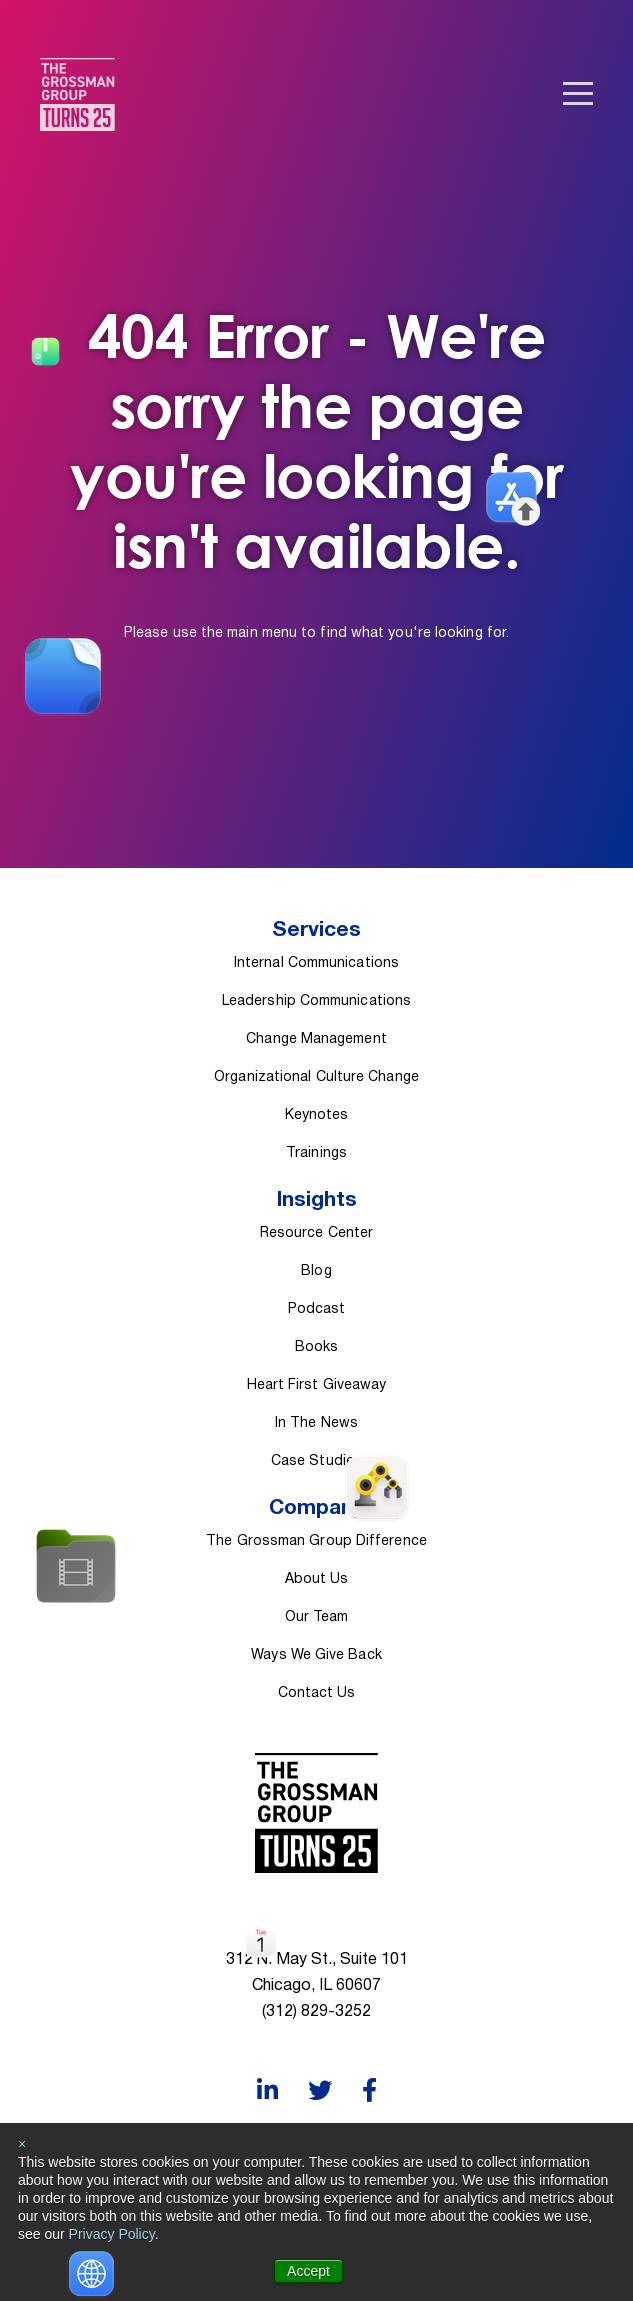  What do you see at coordinates (91, 2274) in the screenshot?
I see `access language and region settings` at bounding box center [91, 2274].